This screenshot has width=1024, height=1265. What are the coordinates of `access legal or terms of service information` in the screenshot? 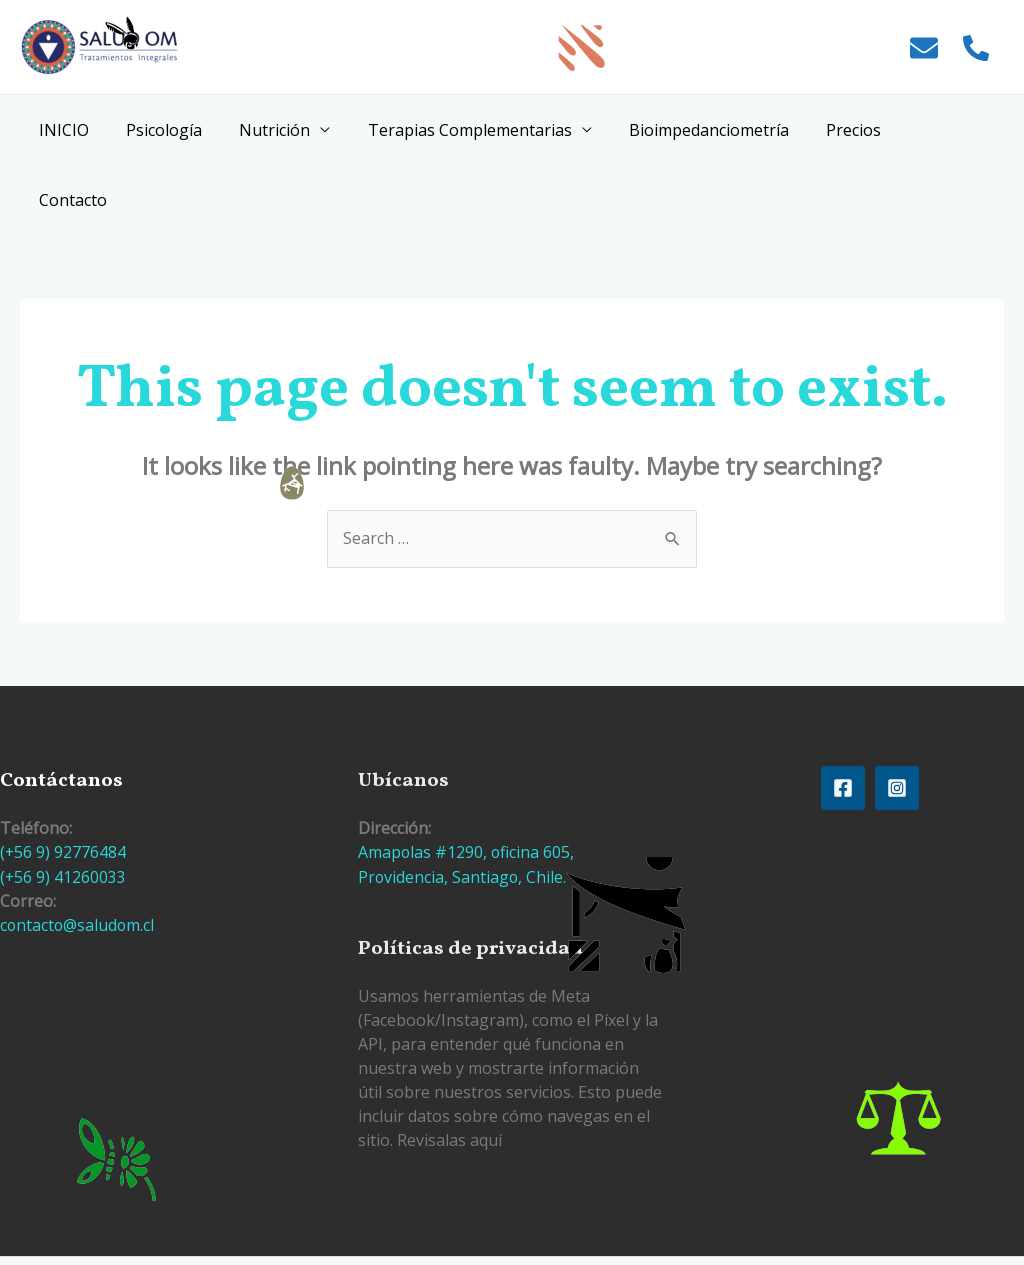 It's located at (898, 1116).